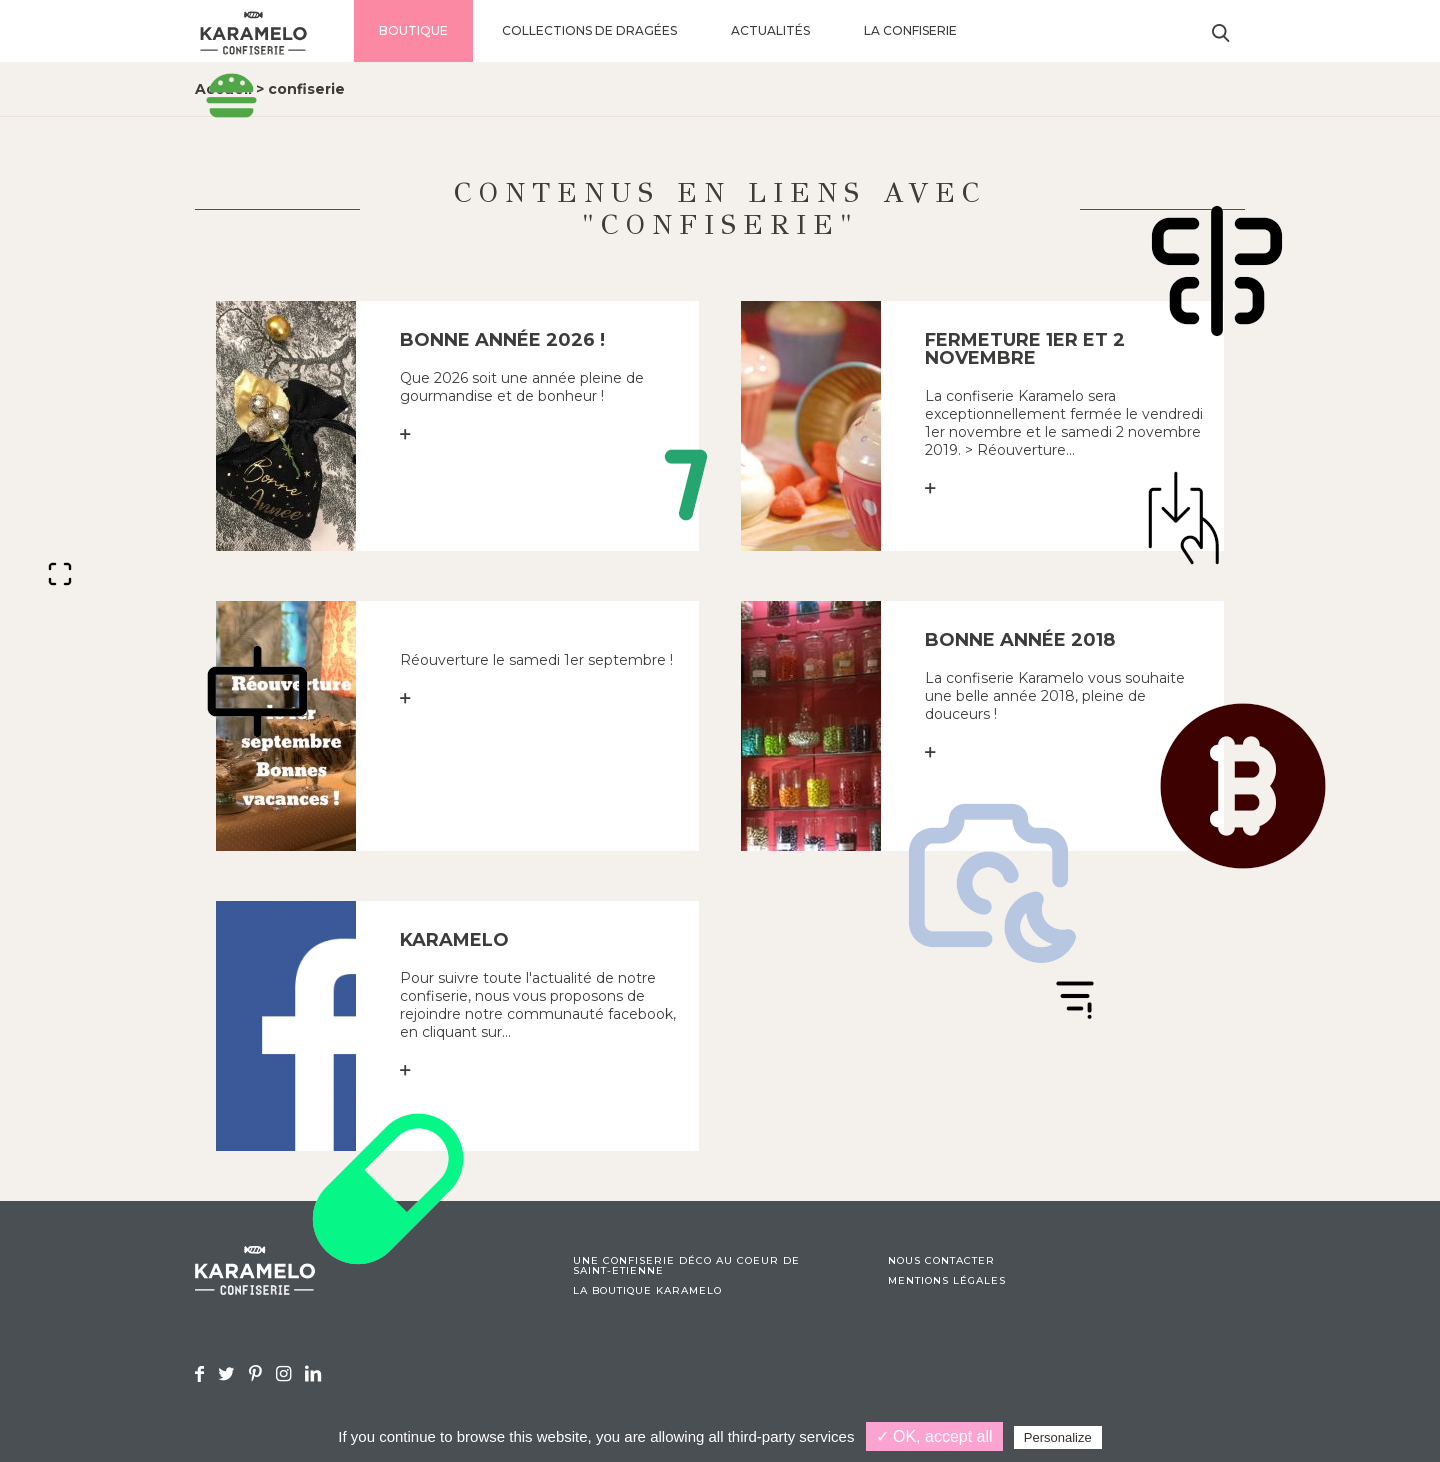 The height and width of the screenshot is (1462, 1440). What do you see at coordinates (257, 691) in the screenshot?
I see `center align element horizontally` at bounding box center [257, 691].